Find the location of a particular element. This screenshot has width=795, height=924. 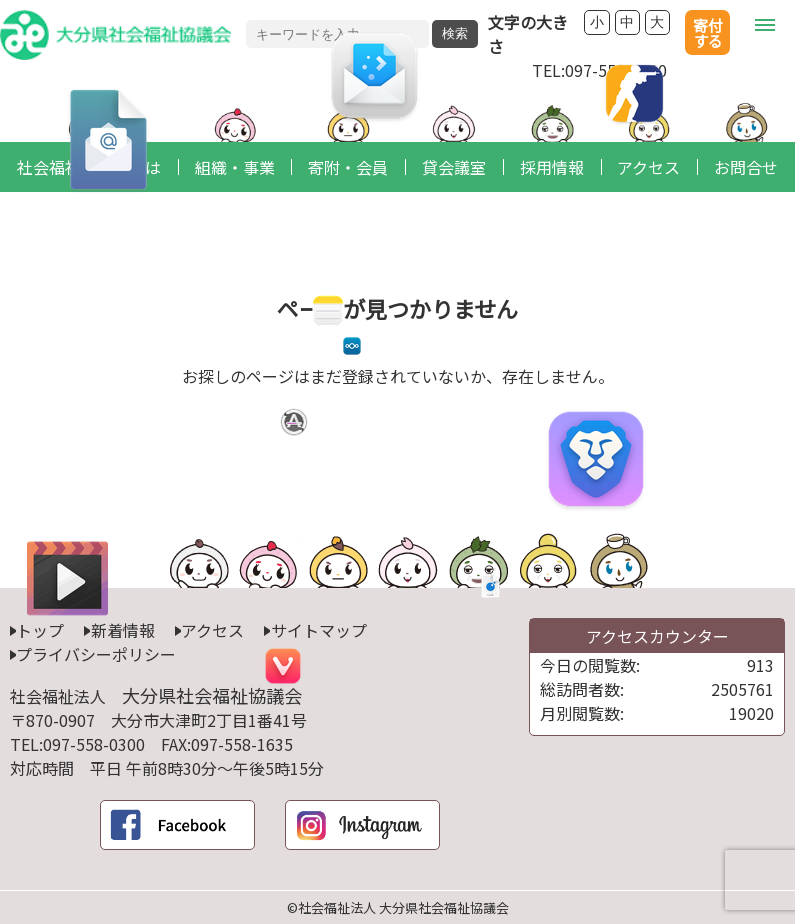

open vivaldi web browser is located at coordinates (283, 666).